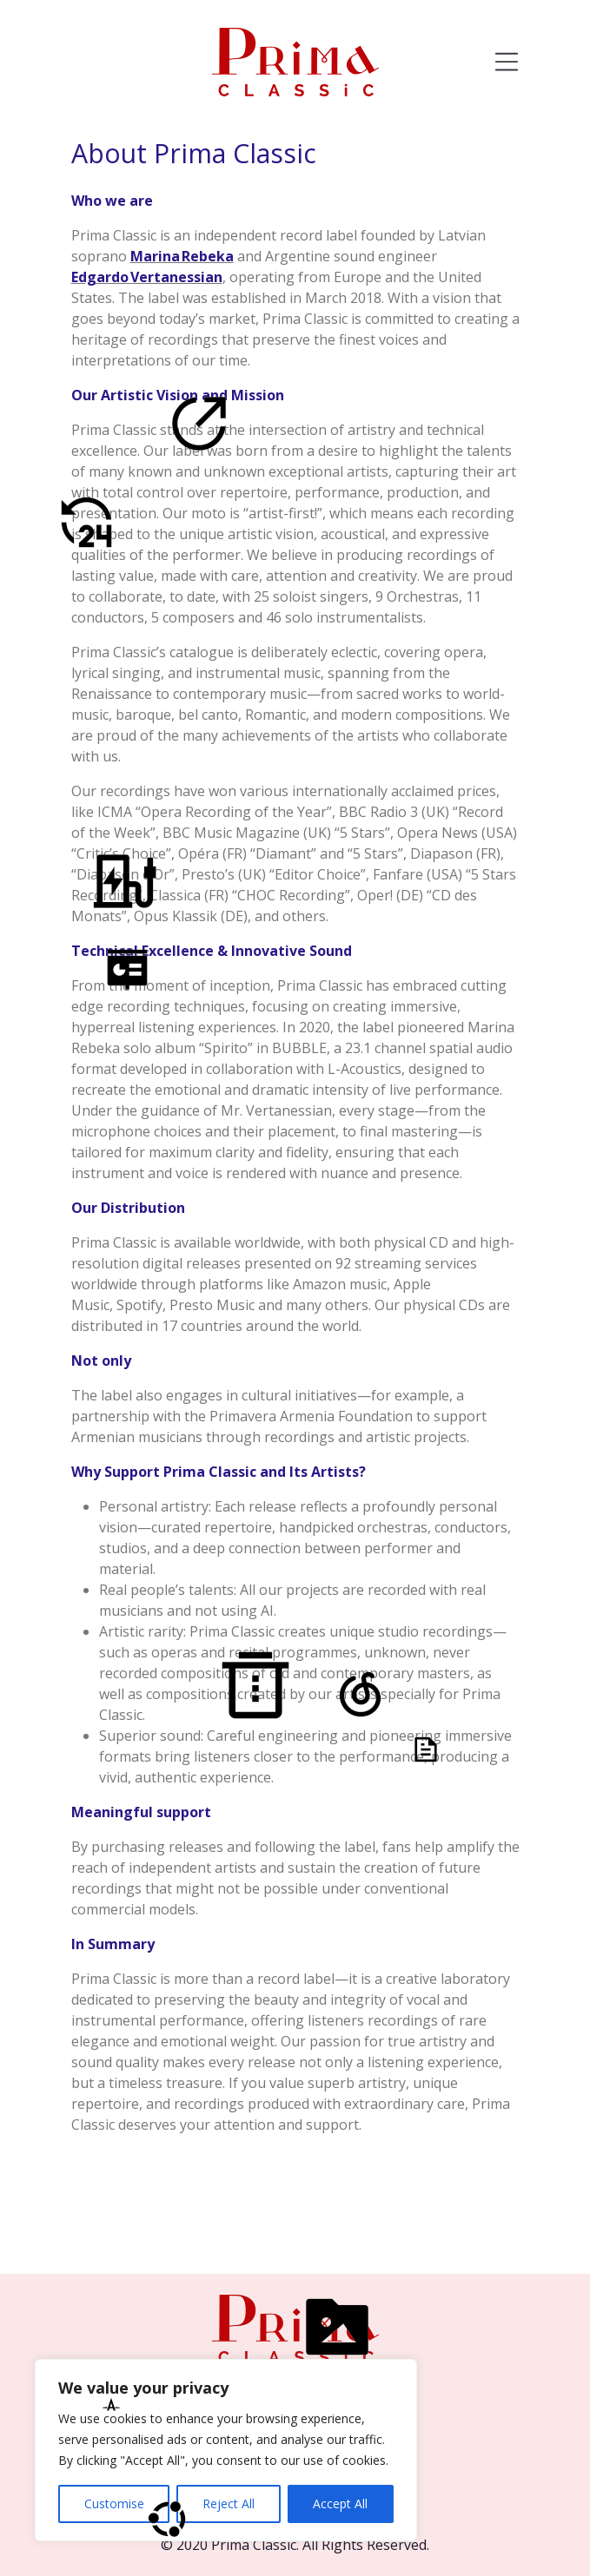  What do you see at coordinates (255, 1685) in the screenshot?
I see `delete selected item` at bounding box center [255, 1685].